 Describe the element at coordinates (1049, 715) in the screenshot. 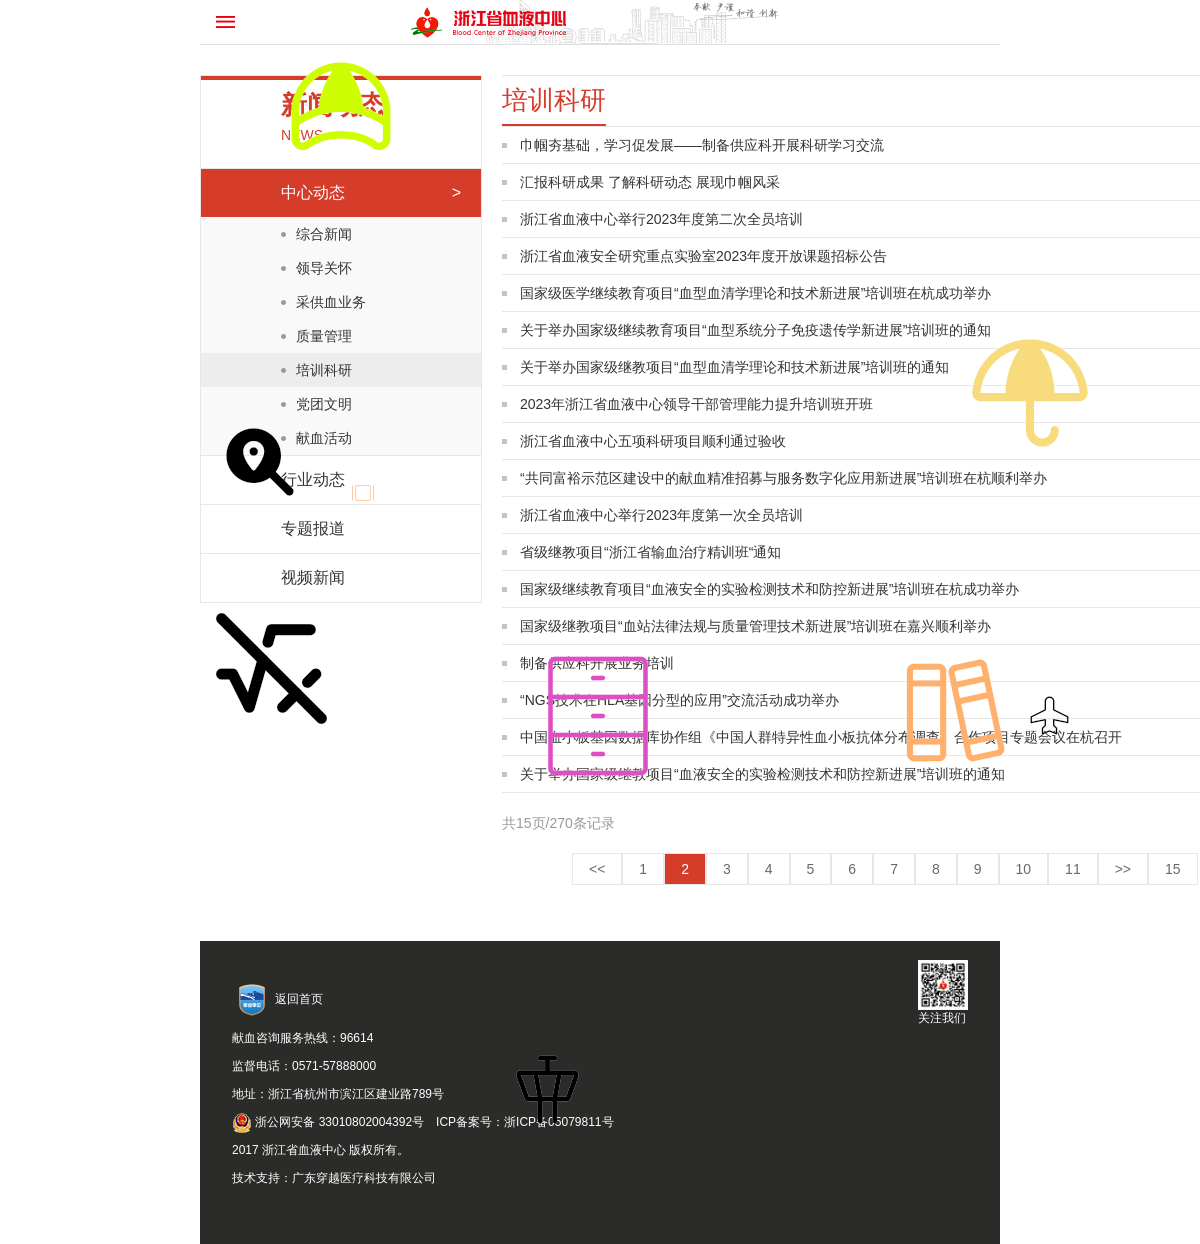

I see `enable airplane mode` at that location.